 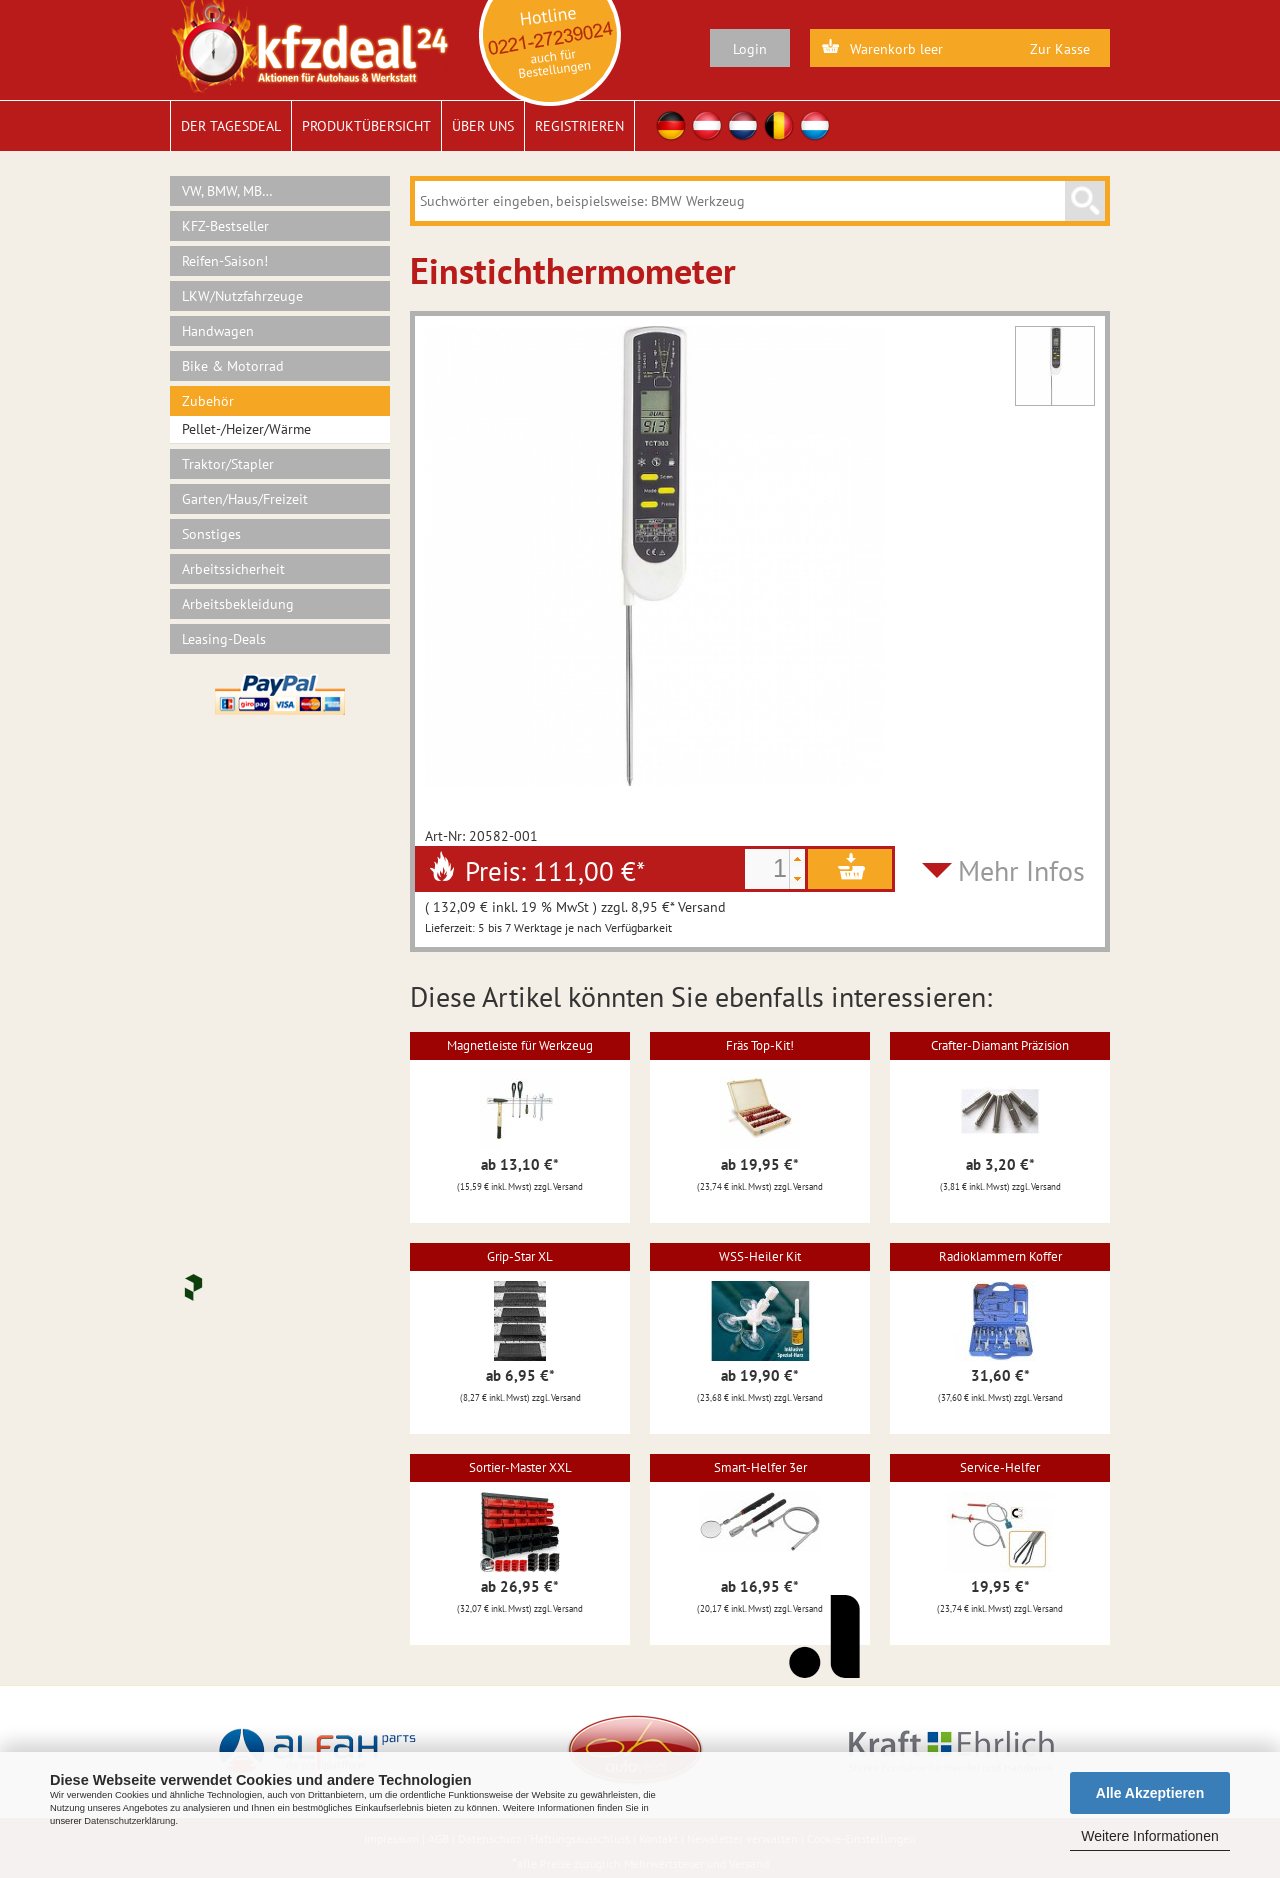 What do you see at coordinates (193, 1287) in the screenshot?
I see `prefect logo - a data workflow orchestration platform` at bounding box center [193, 1287].